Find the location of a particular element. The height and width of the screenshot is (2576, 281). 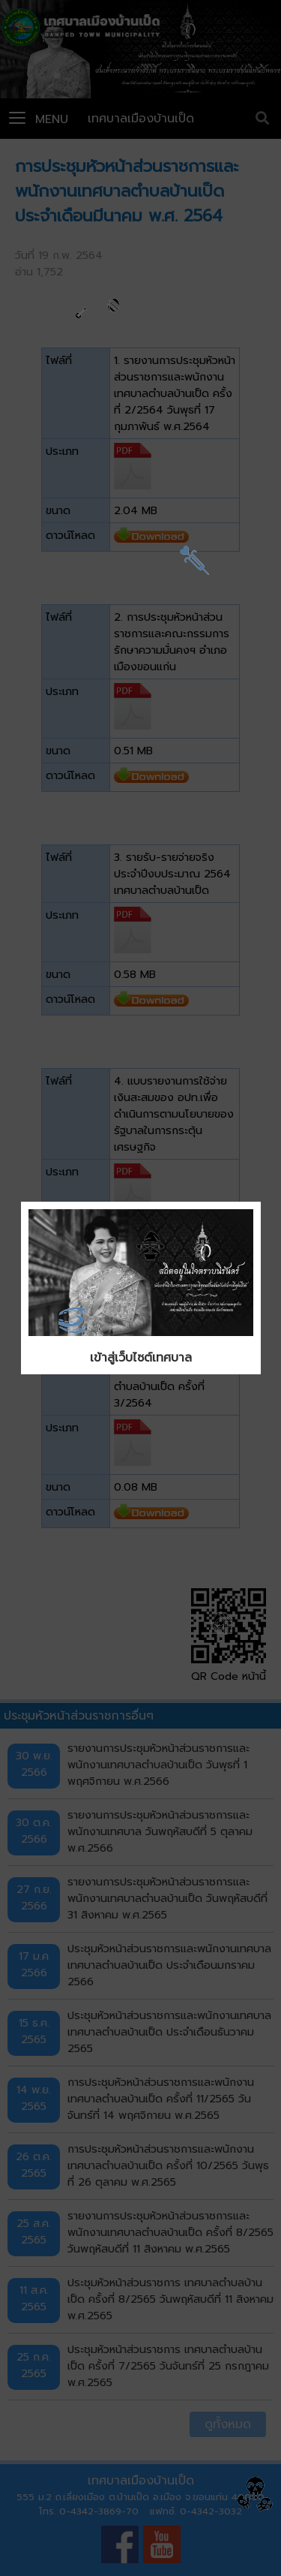

access banjo or folk music content is located at coordinates (81, 312).